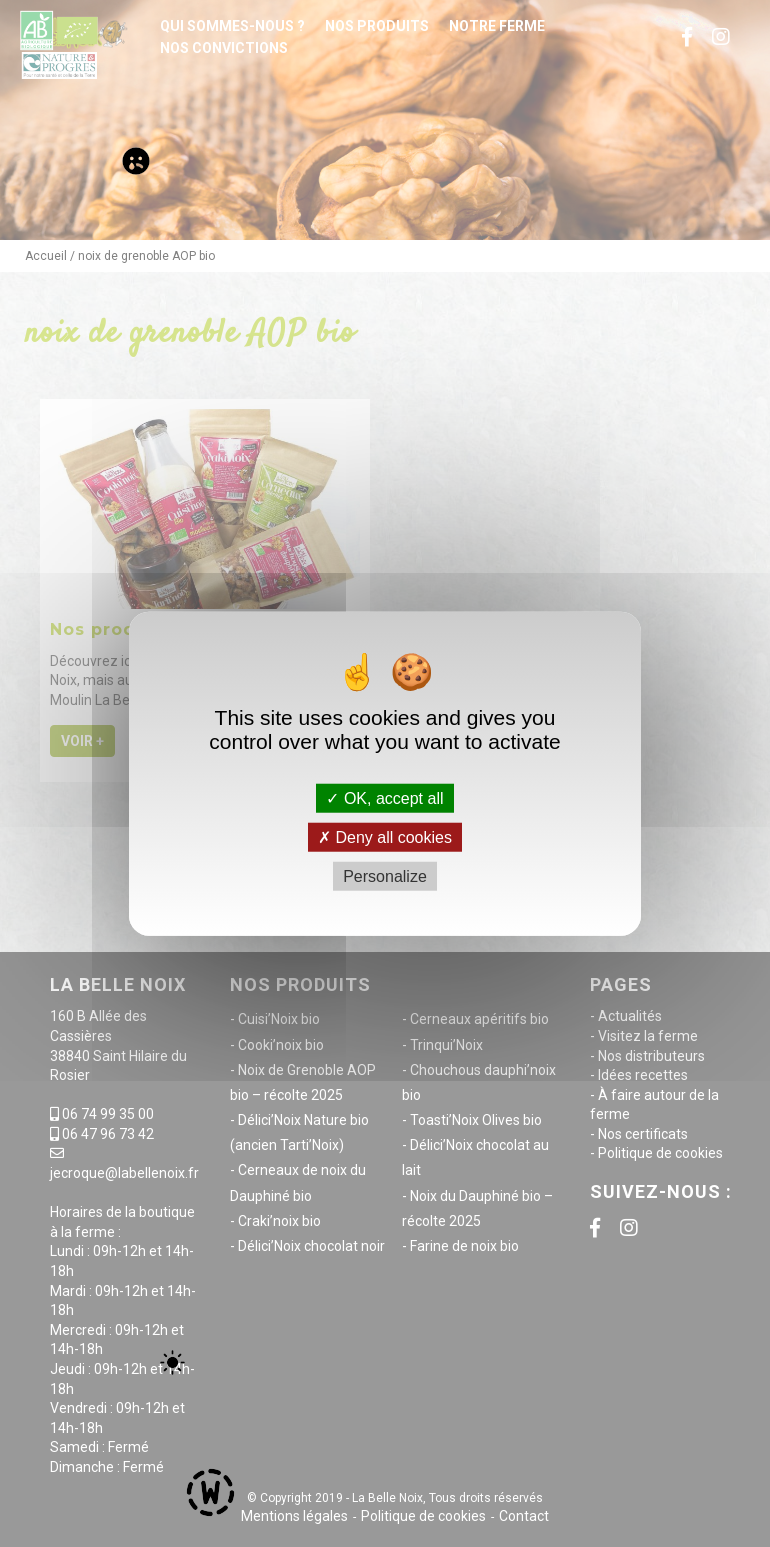 This screenshot has width=770, height=1547. Describe the element at coordinates (136, 161) in the screenshot. I see `indicates an error or failed action` at that location.